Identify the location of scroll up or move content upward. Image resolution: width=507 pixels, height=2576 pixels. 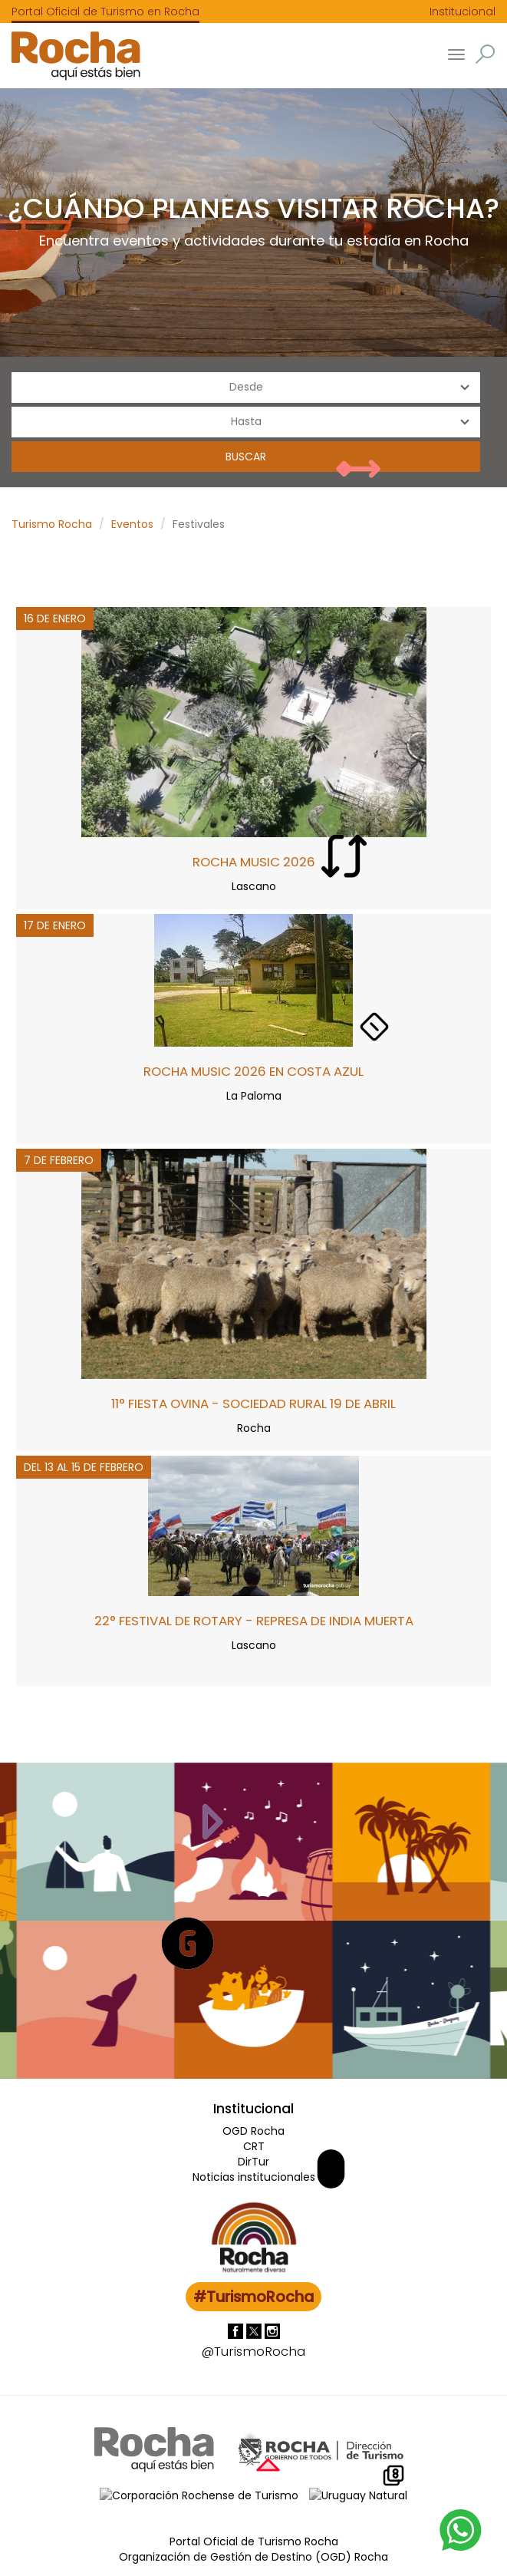
(268, 2471).